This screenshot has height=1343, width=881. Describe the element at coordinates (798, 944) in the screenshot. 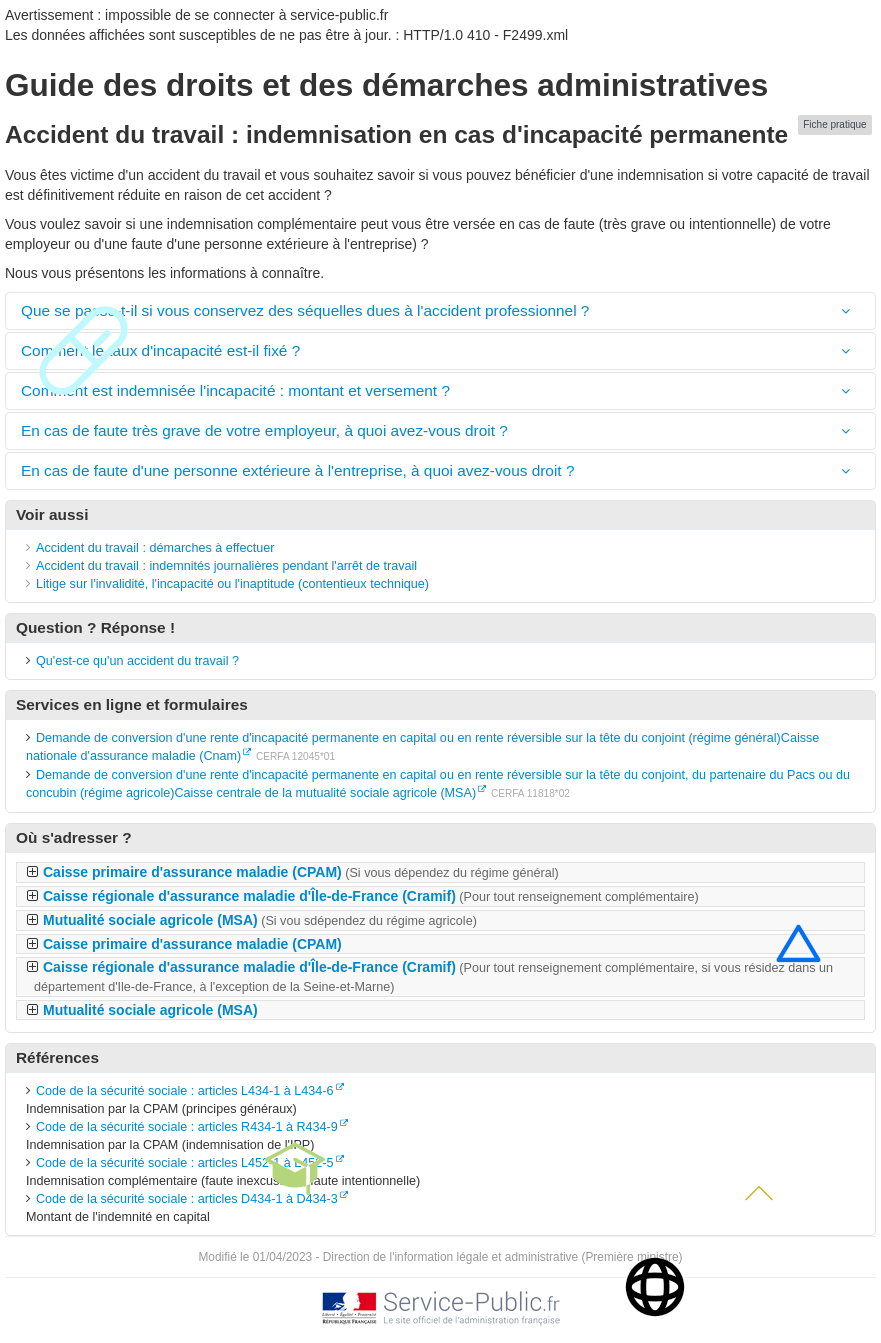

I see `vercel platform logo` at that location.